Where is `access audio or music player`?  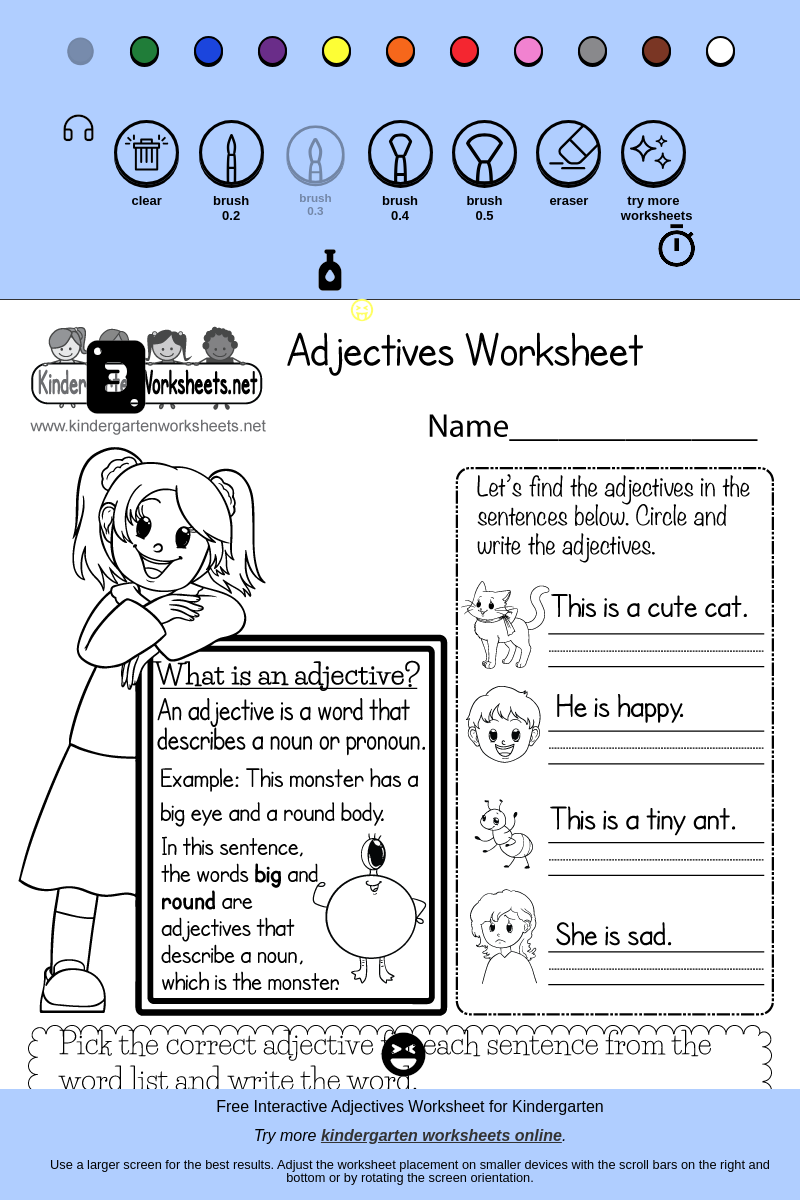 access audio or music player is located at coordinates (78, 129).